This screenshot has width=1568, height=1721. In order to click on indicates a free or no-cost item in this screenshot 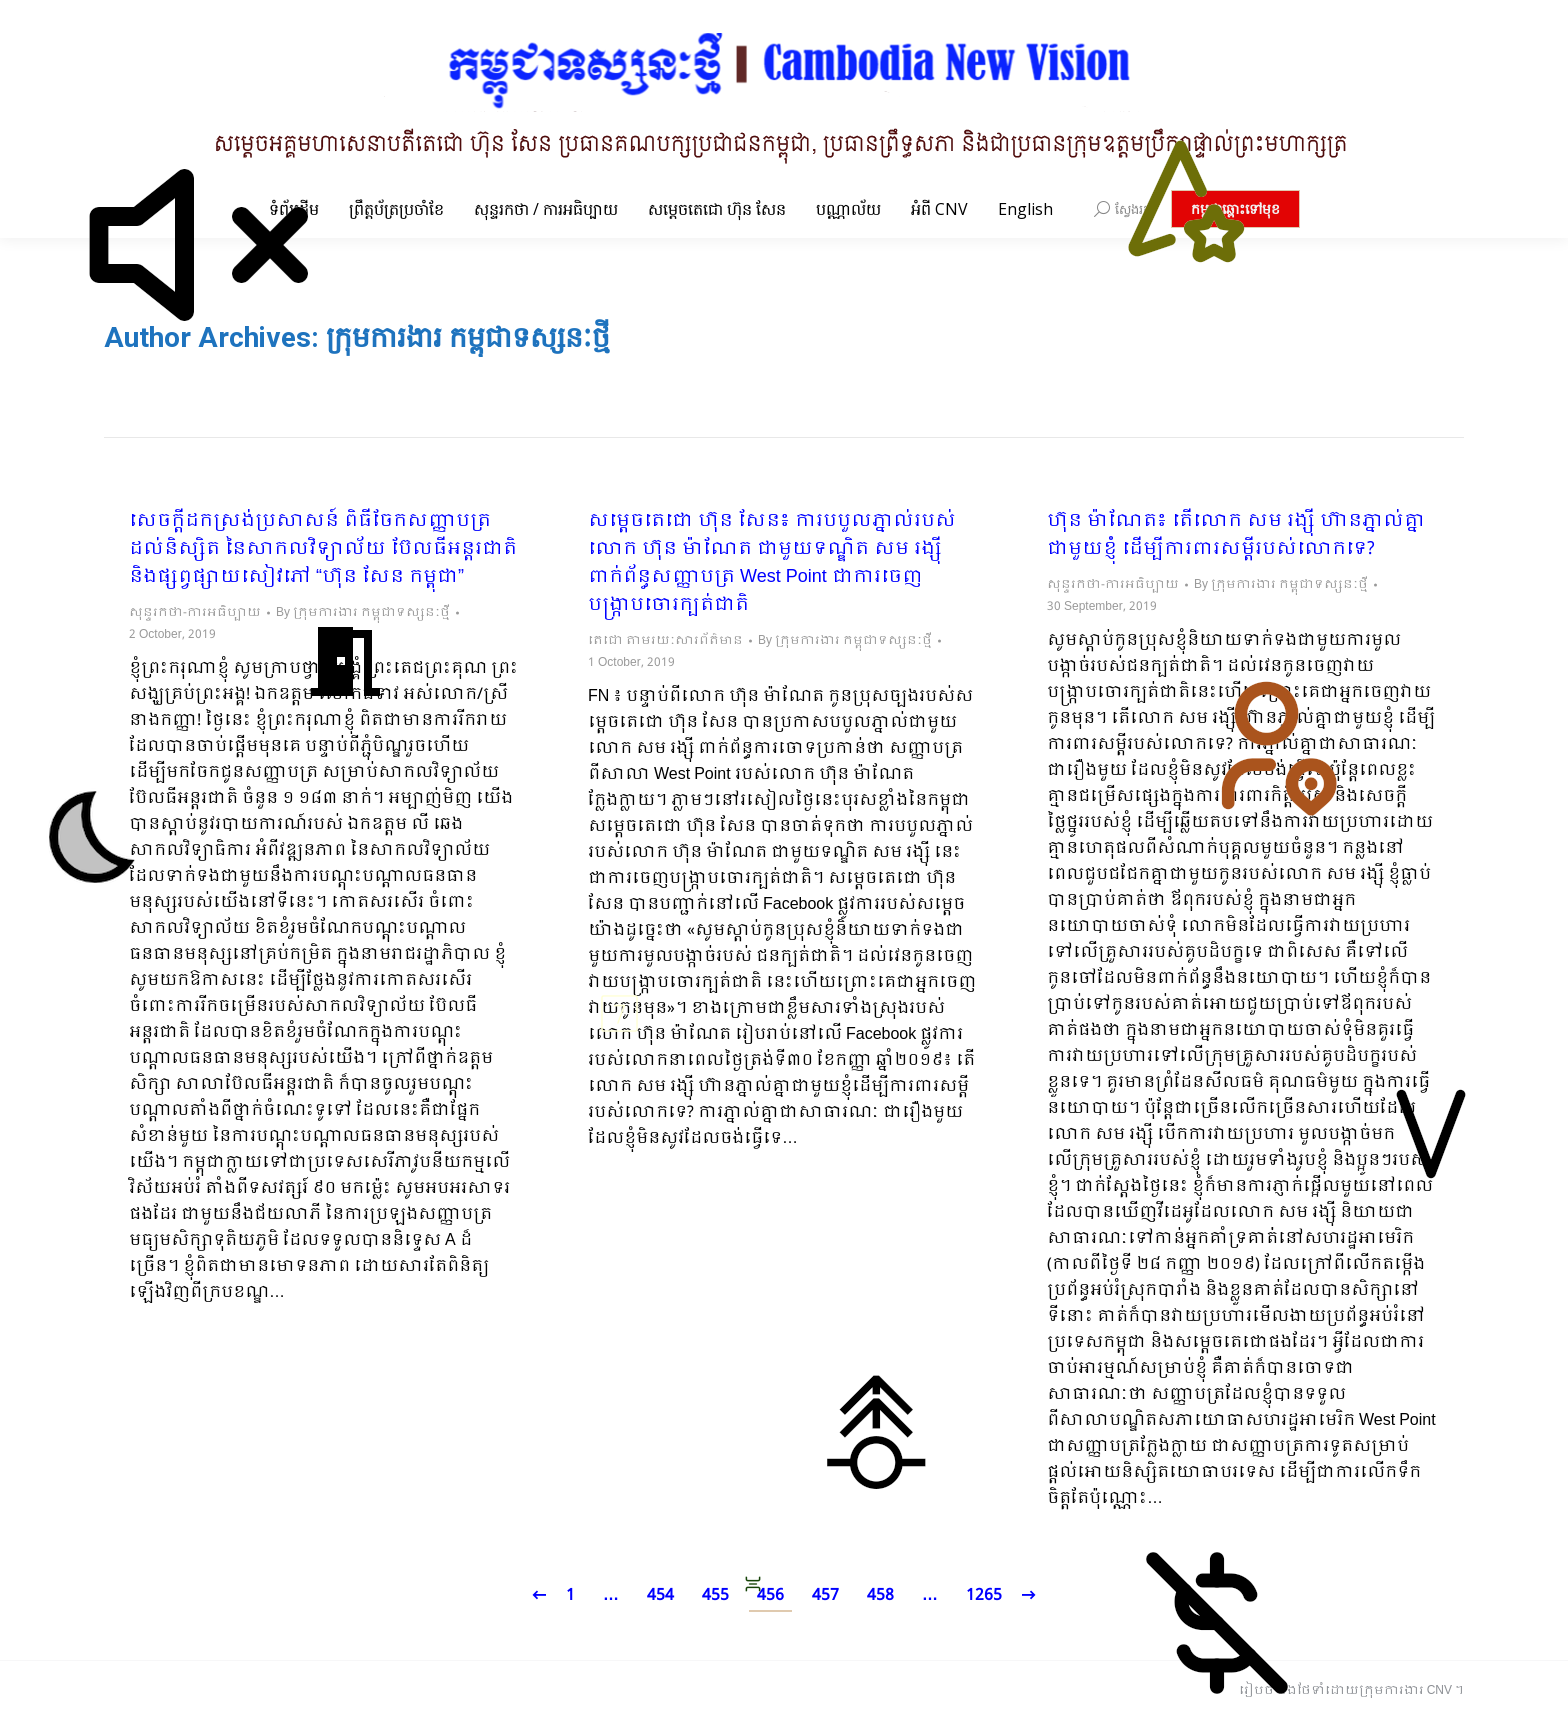, I will do `click(1217, 1623)`.